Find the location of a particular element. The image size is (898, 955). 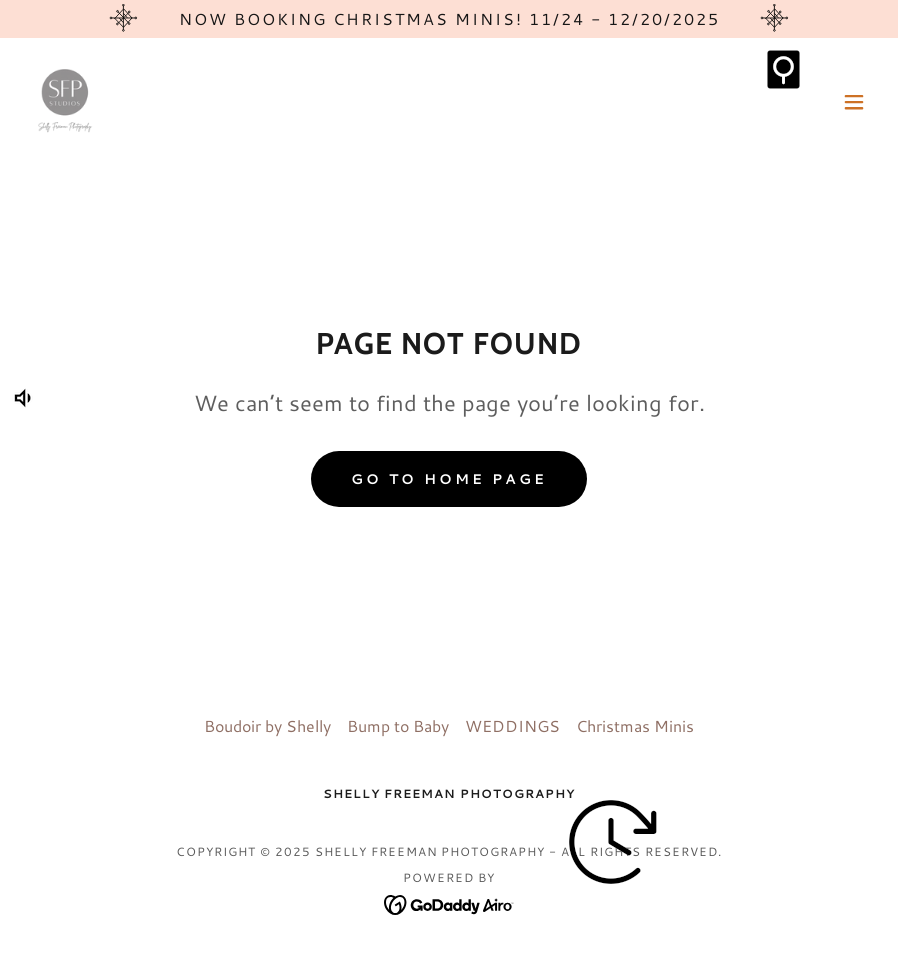

restore to a previous version is located at coordinates (611, 842).